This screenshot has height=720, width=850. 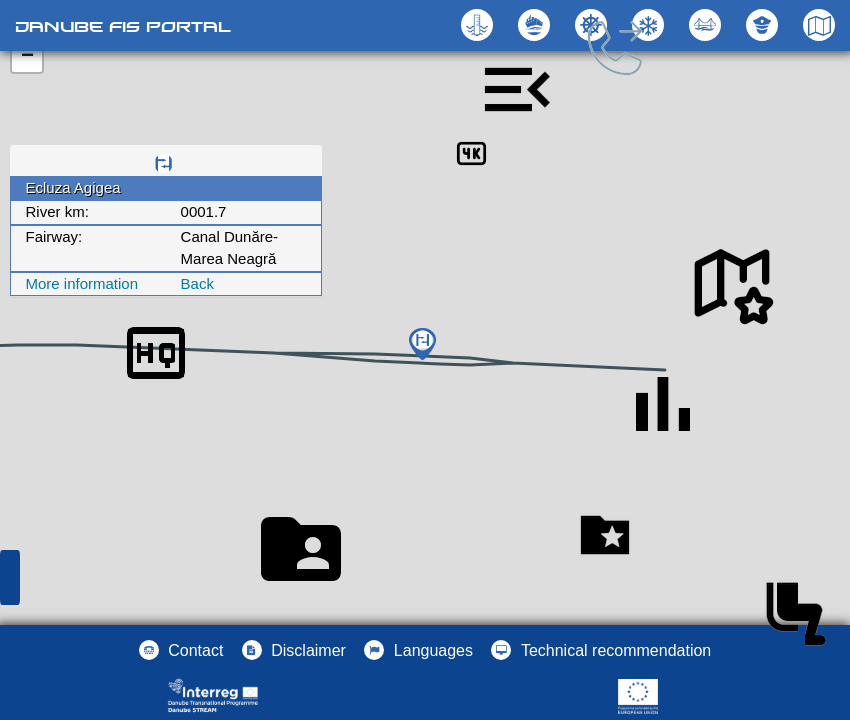 What do you see at coordinates (301, 549) in the screenshot?
I see `open a shared folder` at bounding box center [301, 549].